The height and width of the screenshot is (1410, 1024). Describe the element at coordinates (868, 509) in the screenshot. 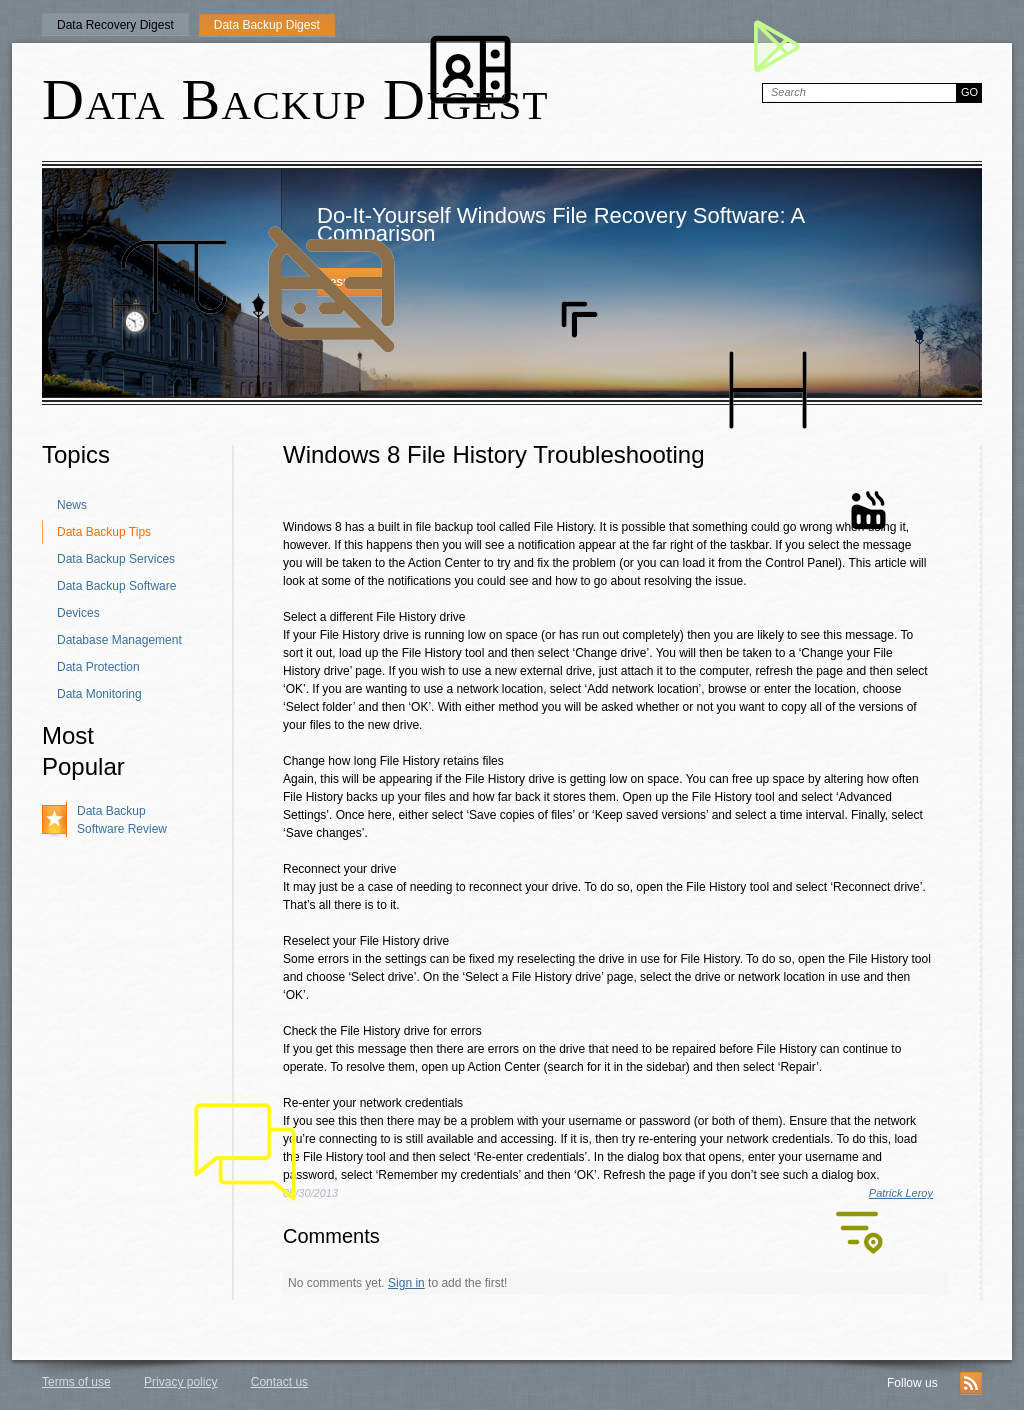

I see `access spa or hot tub amenities` at that location.